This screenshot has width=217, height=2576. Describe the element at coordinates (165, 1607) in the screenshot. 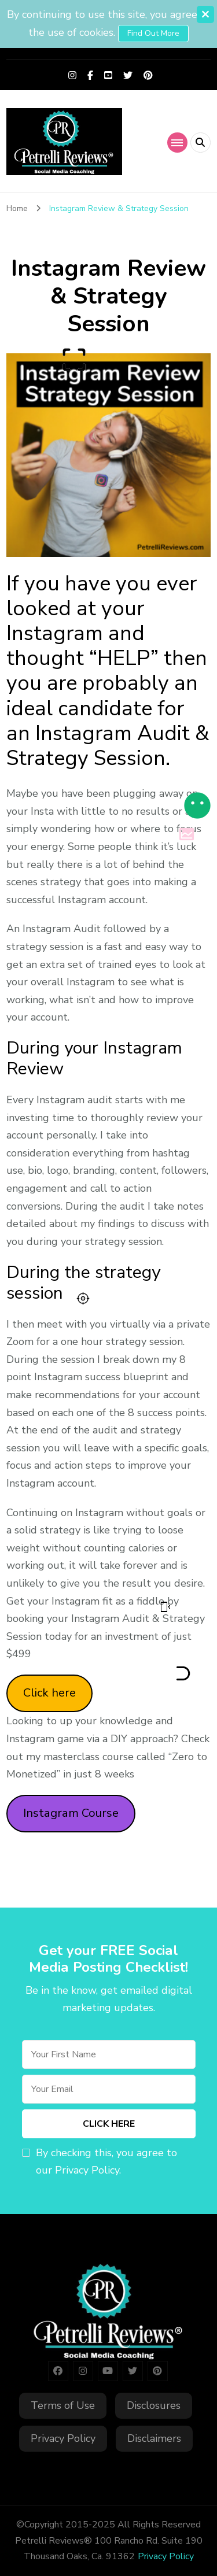

I see `incoming call or notification on mobile device` at that location.